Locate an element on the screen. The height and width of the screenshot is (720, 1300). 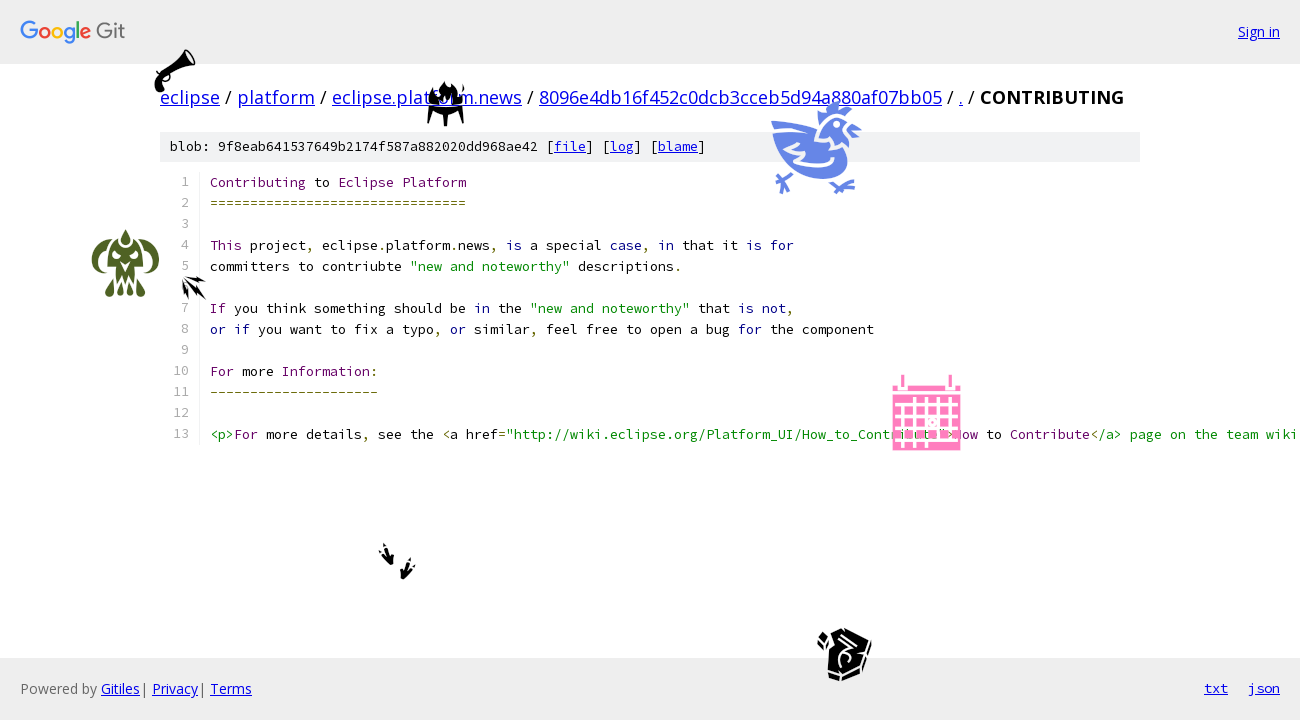
indicates lightning or electrical storm warning is located at coordinates (194, 288).